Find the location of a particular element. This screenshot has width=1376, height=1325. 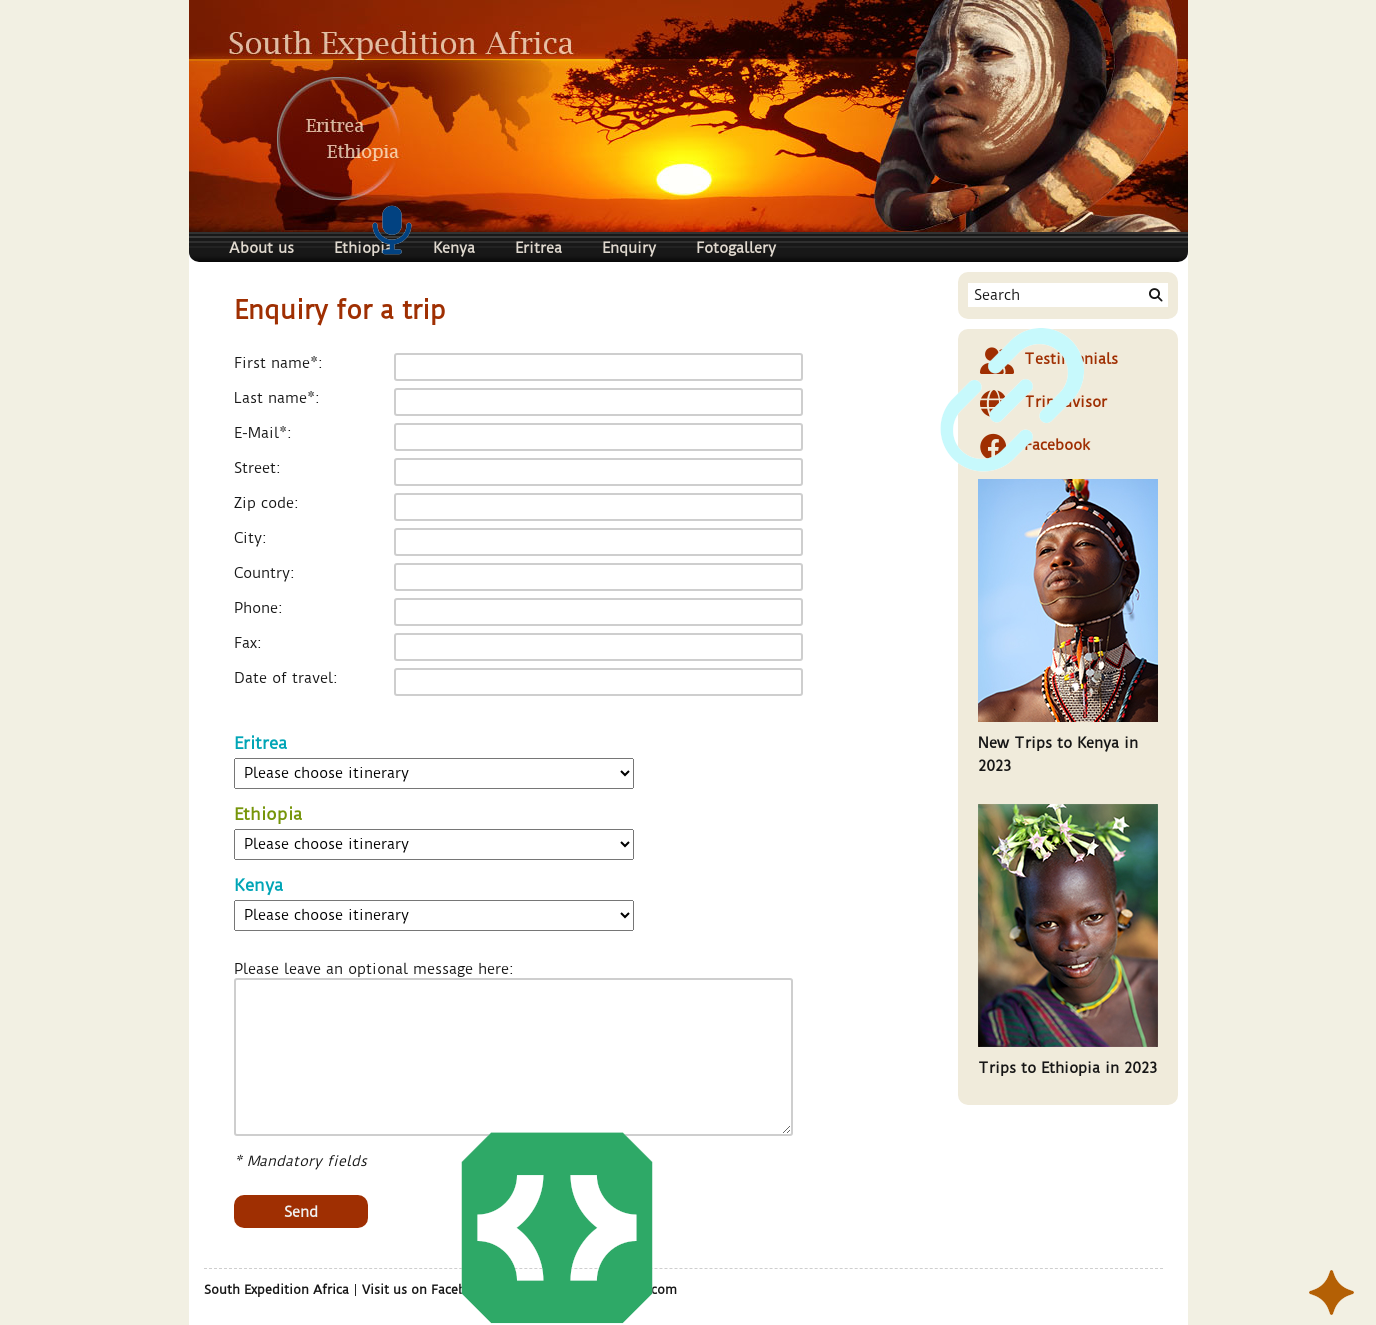

unmute your microphone is located at coordinates (392, 230).